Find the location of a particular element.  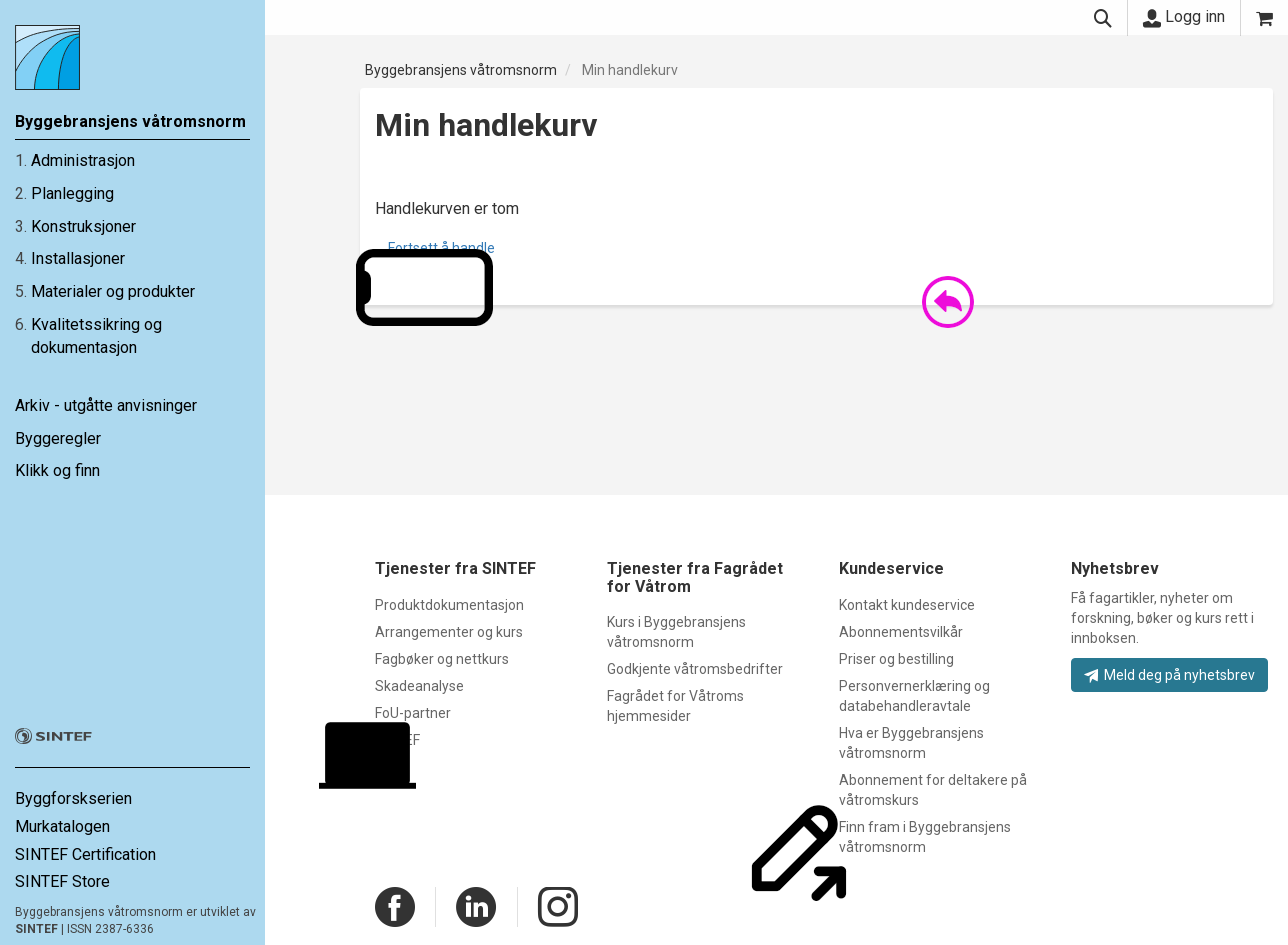

undo the last action is located at coordinates (948, 302).